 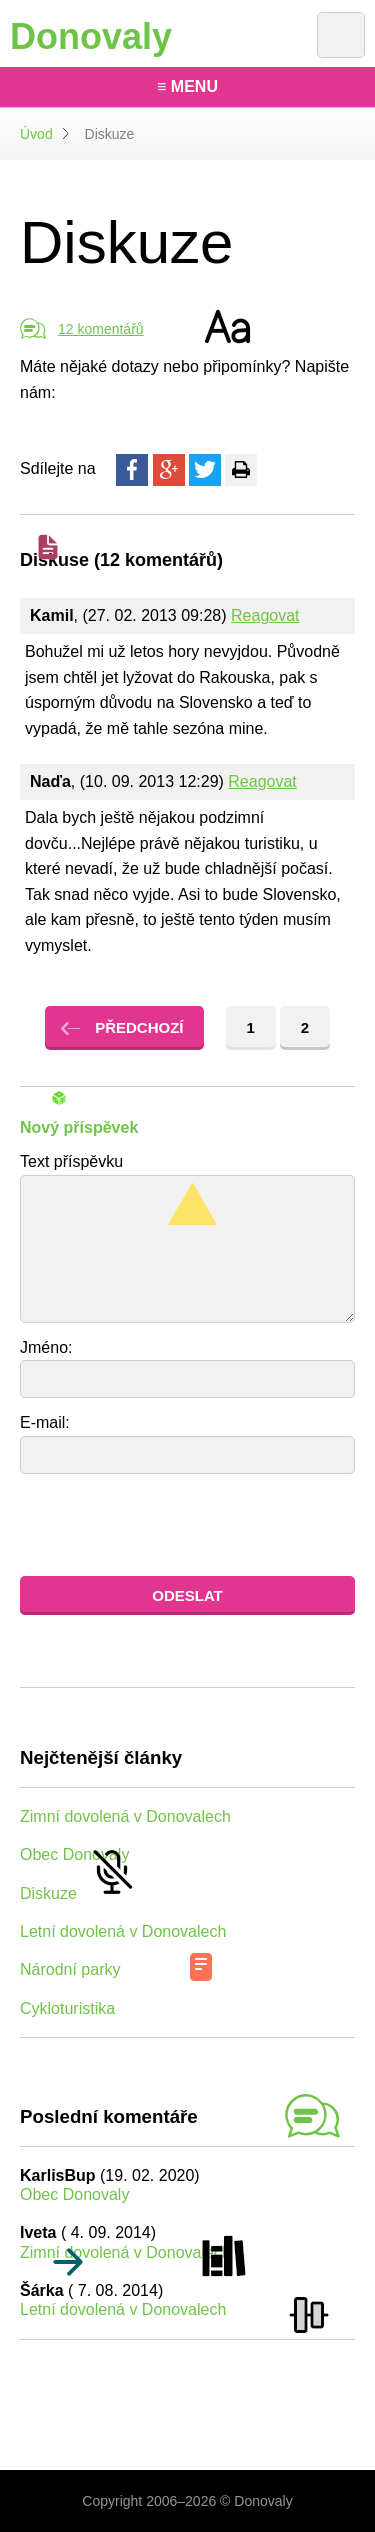 I want to click on adjust text or font settings, so click(x=227, y=326).